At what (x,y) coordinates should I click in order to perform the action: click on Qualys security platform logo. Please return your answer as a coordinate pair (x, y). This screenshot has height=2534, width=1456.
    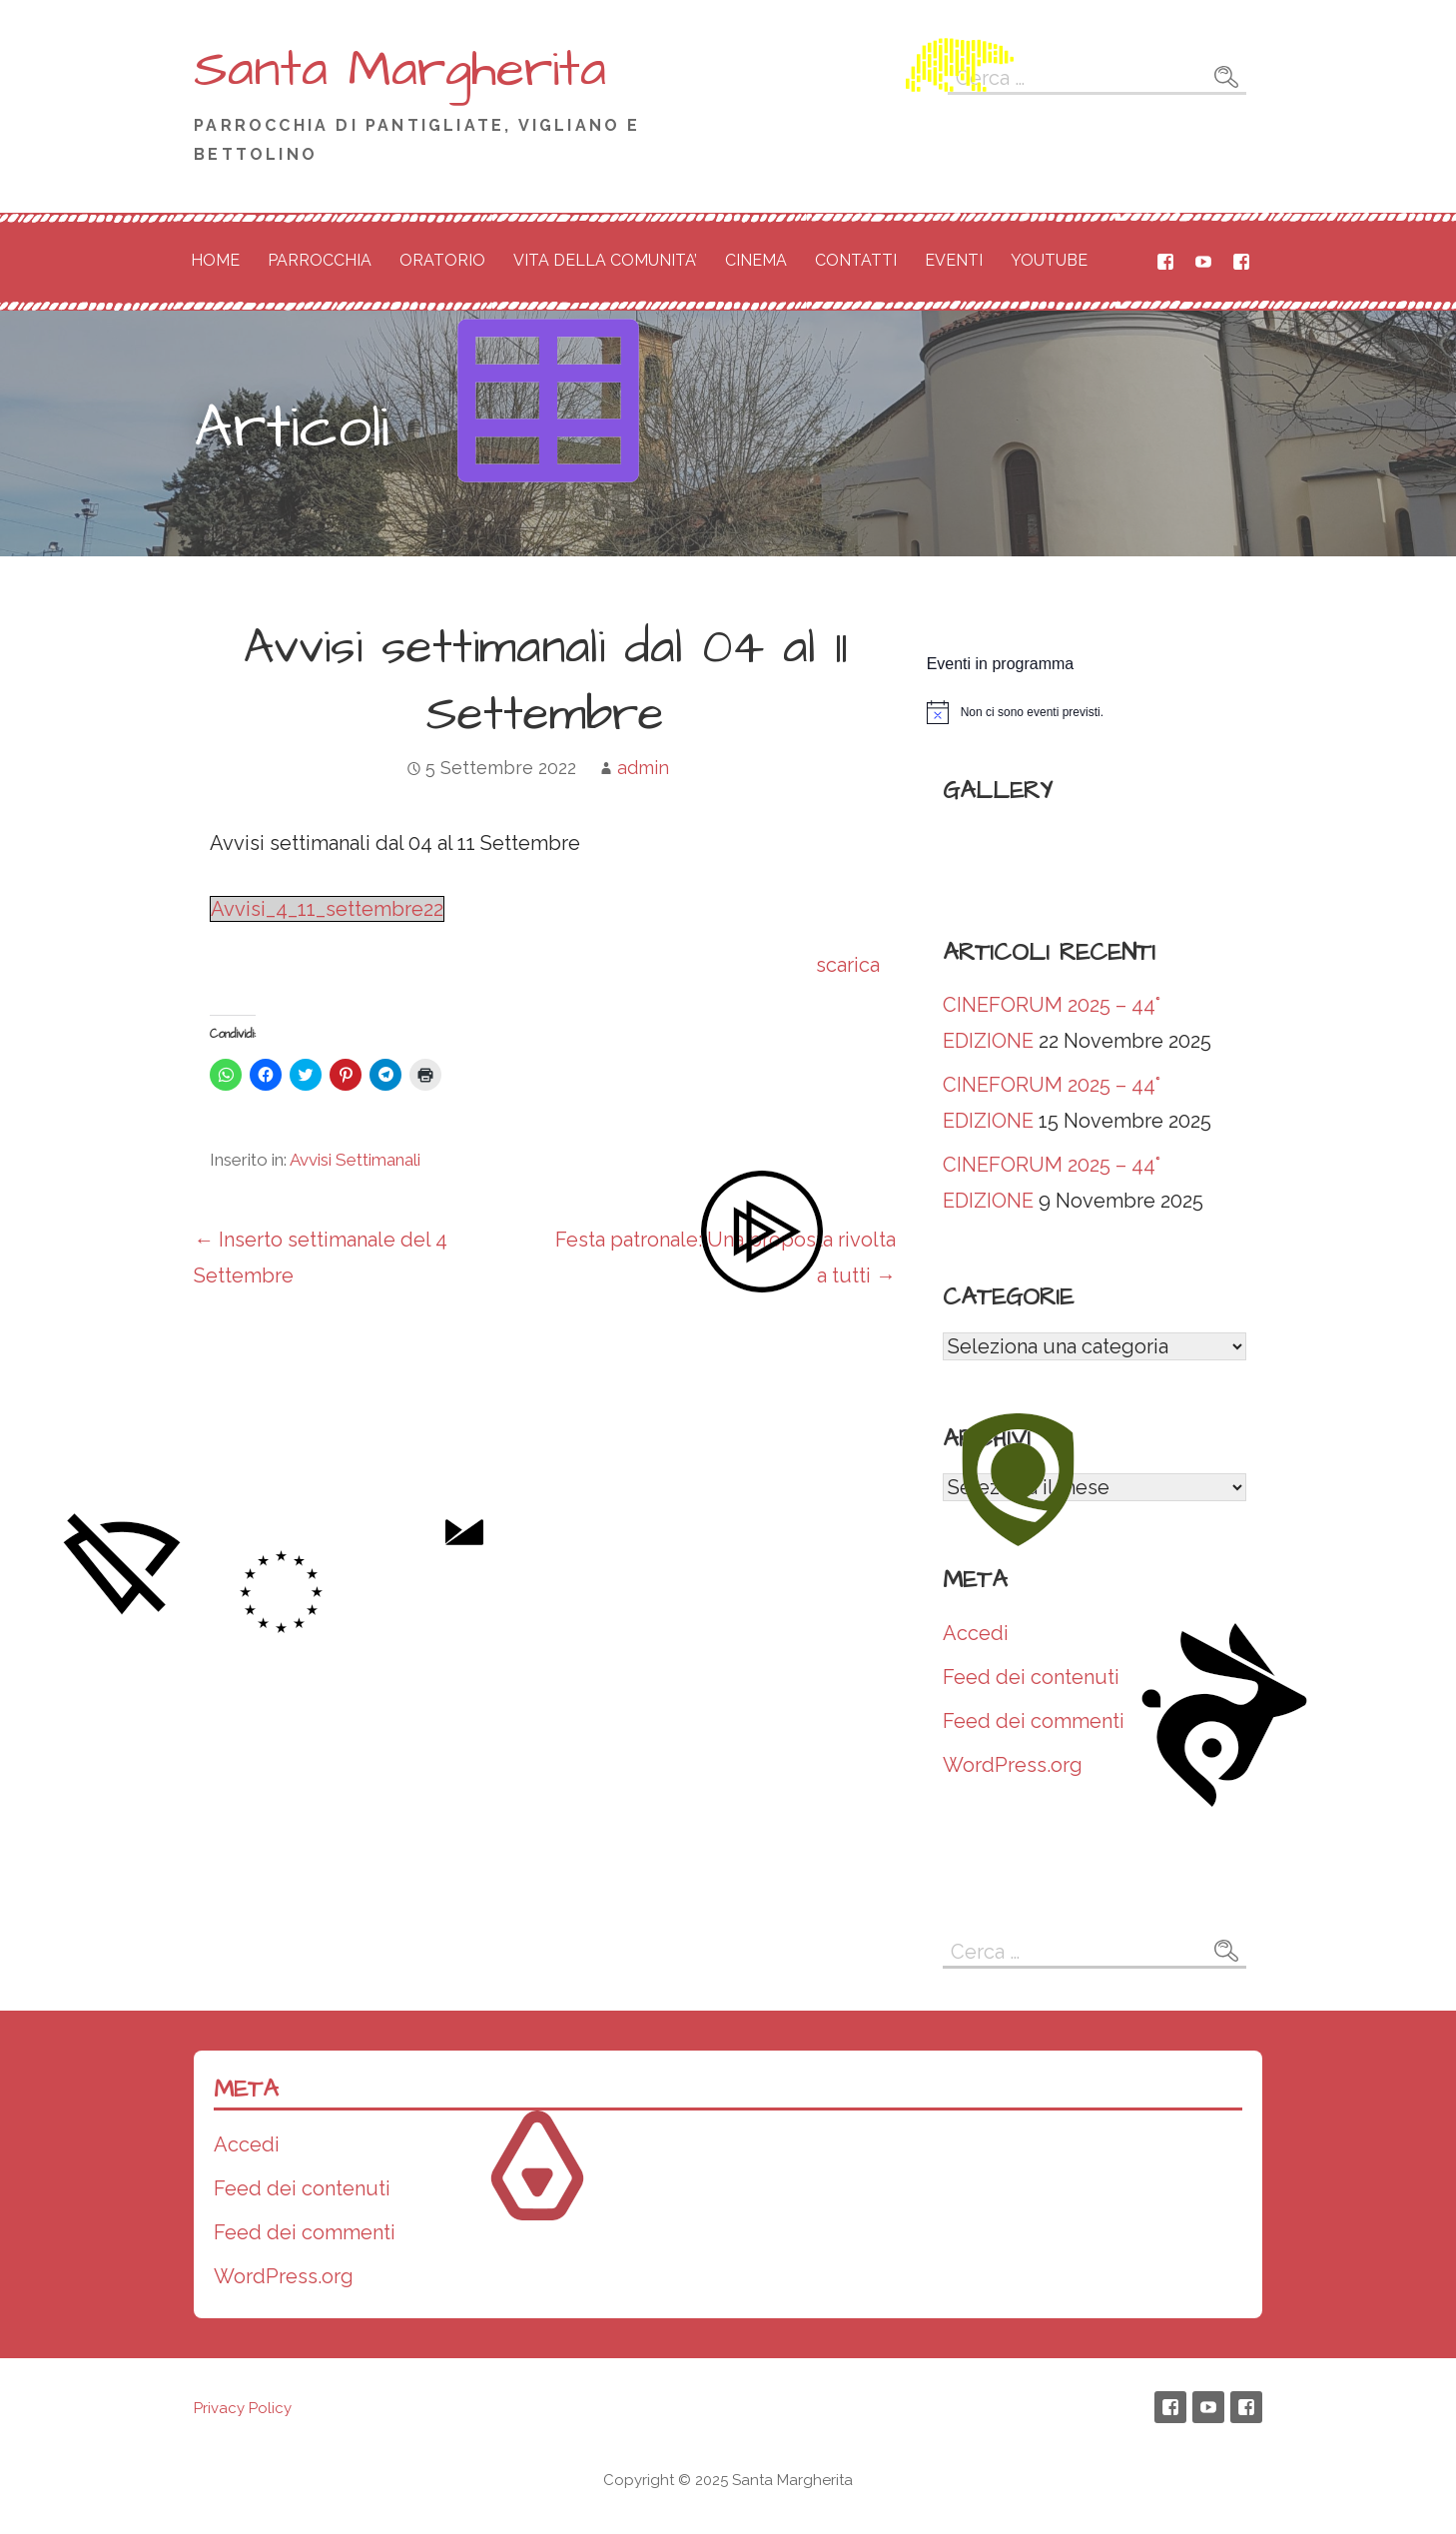
    Looking at the image, I should click on (1018, 1479).